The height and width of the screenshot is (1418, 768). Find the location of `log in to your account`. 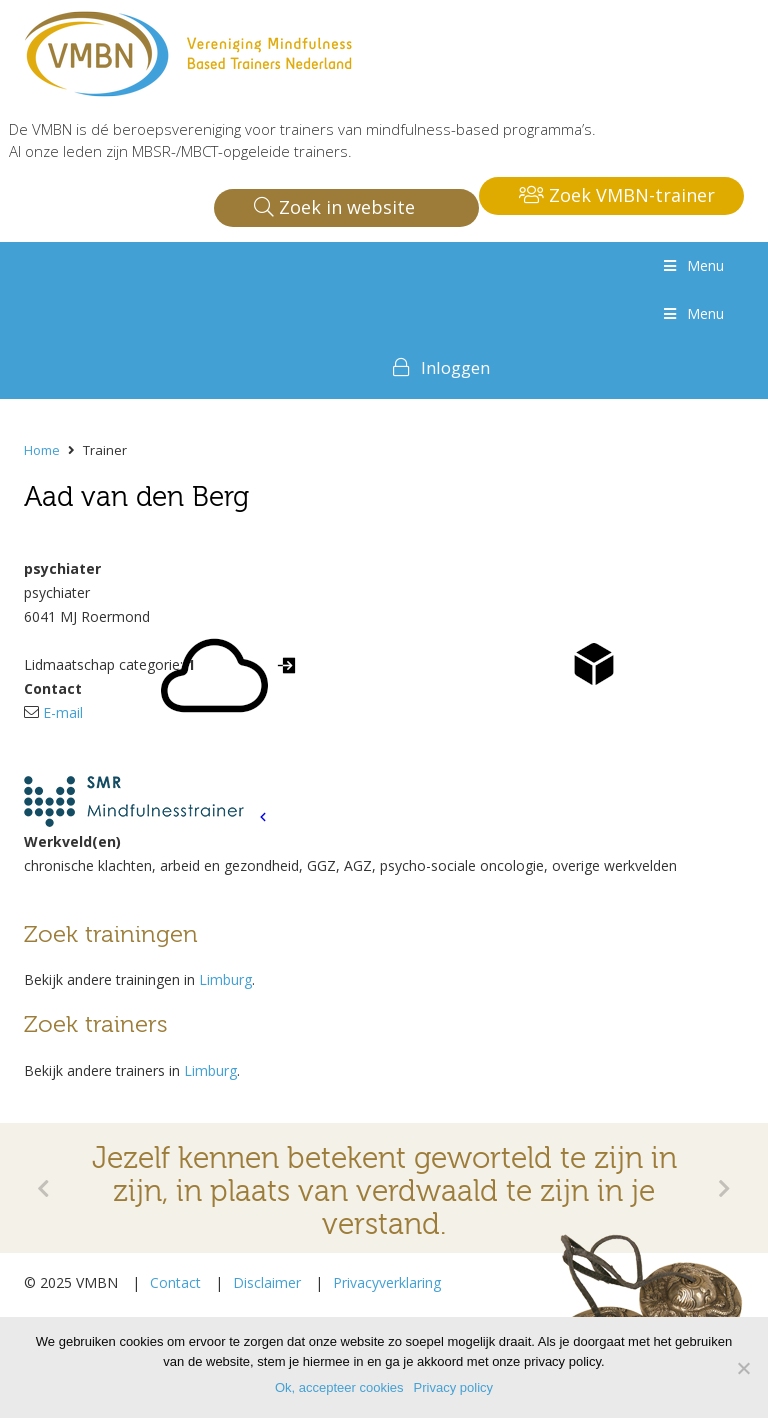

log in to your account is located at coordinates (286, 665).